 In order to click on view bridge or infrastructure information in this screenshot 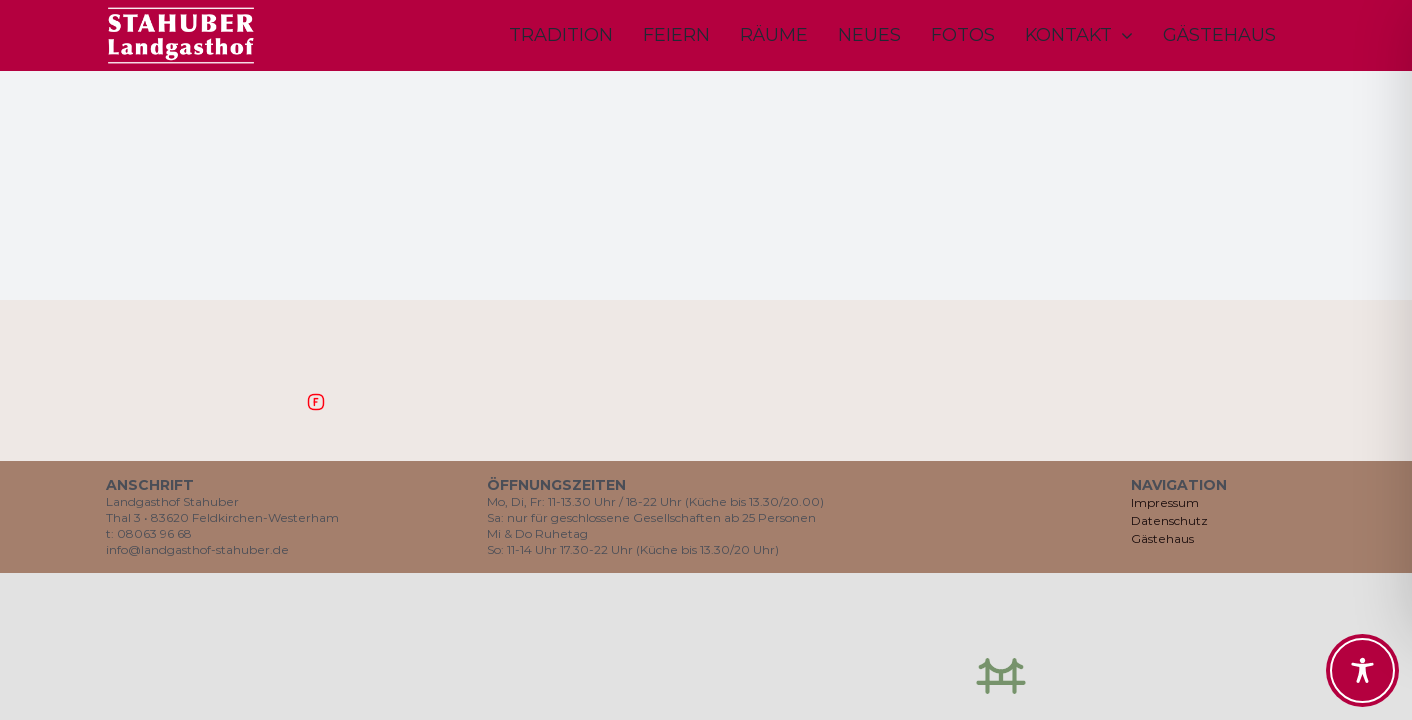, I will do `click(1001, 676)`.